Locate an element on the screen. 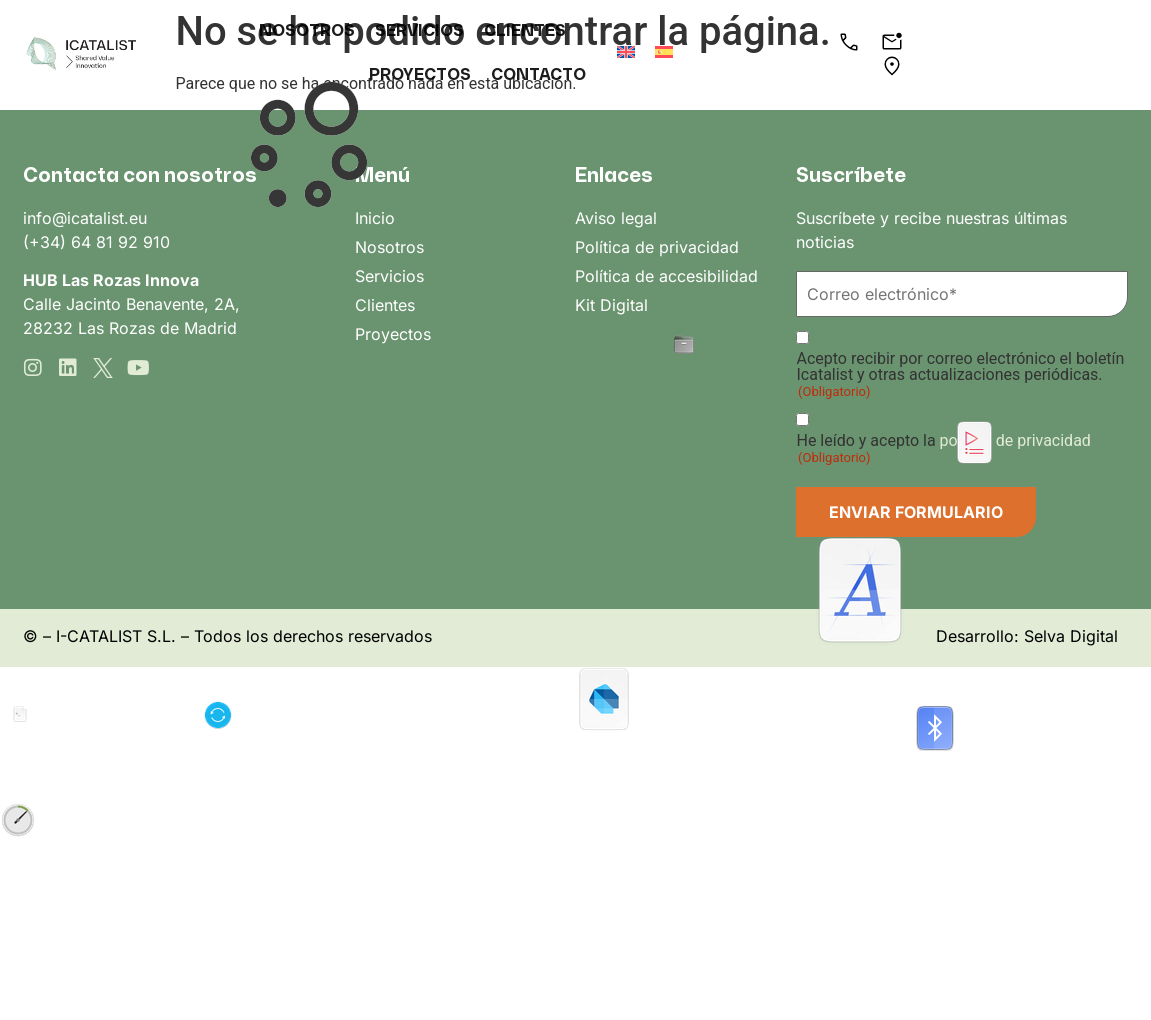 This screenshot has width=1151, height=1020. open sysprof system profiler application is located at coordinates (18, 820).